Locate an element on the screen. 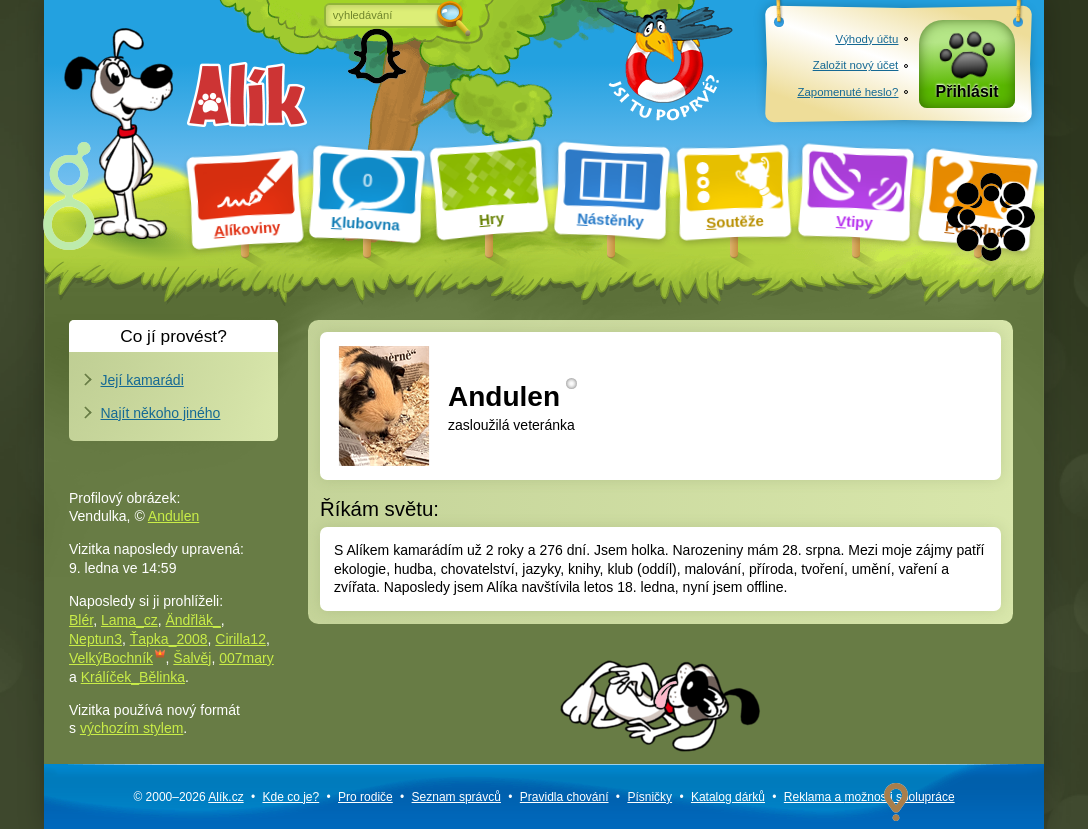 The height and width of the screenshot is (829, 1088). open source framework (OSF) logo is located at coordinates (991, 217).